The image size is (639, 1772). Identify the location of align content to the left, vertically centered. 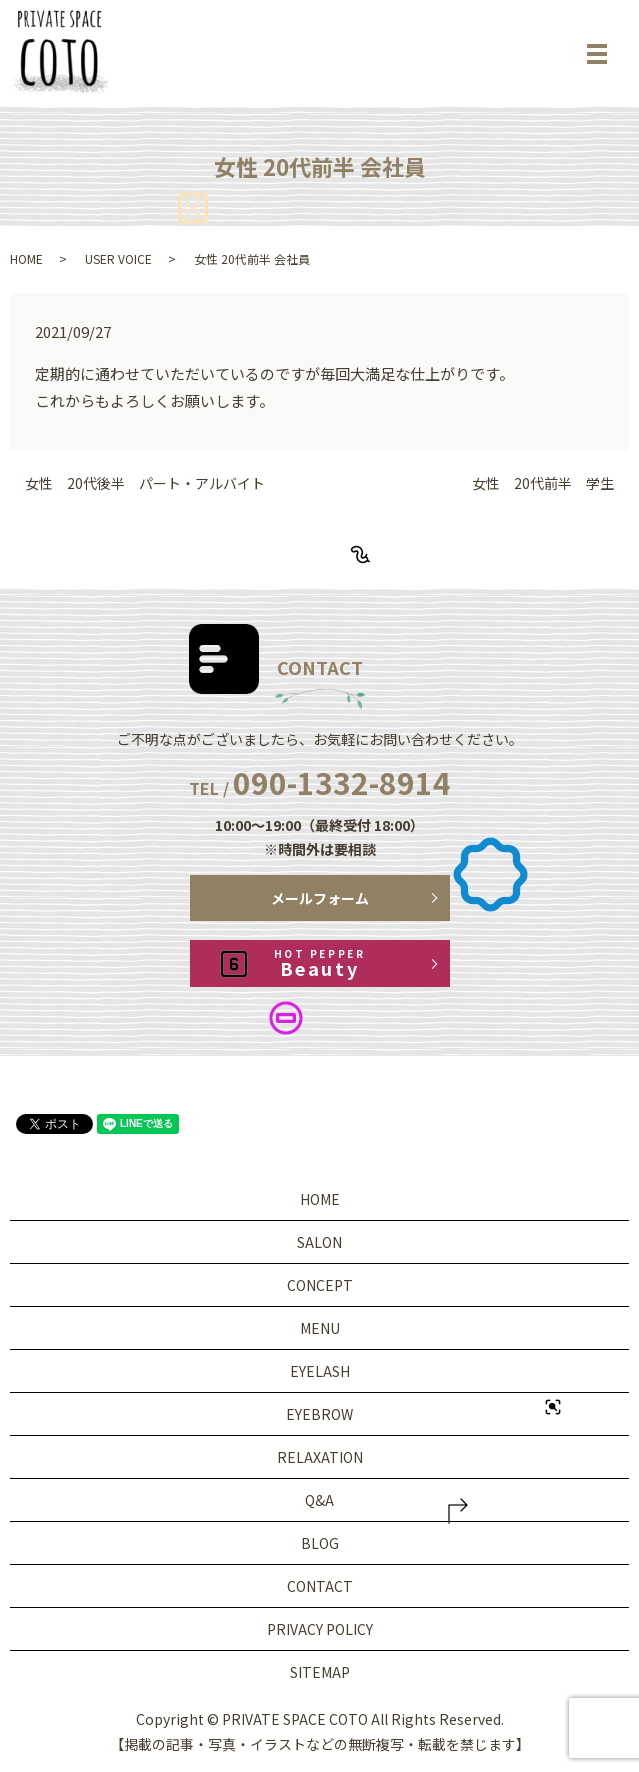
(224, 659).